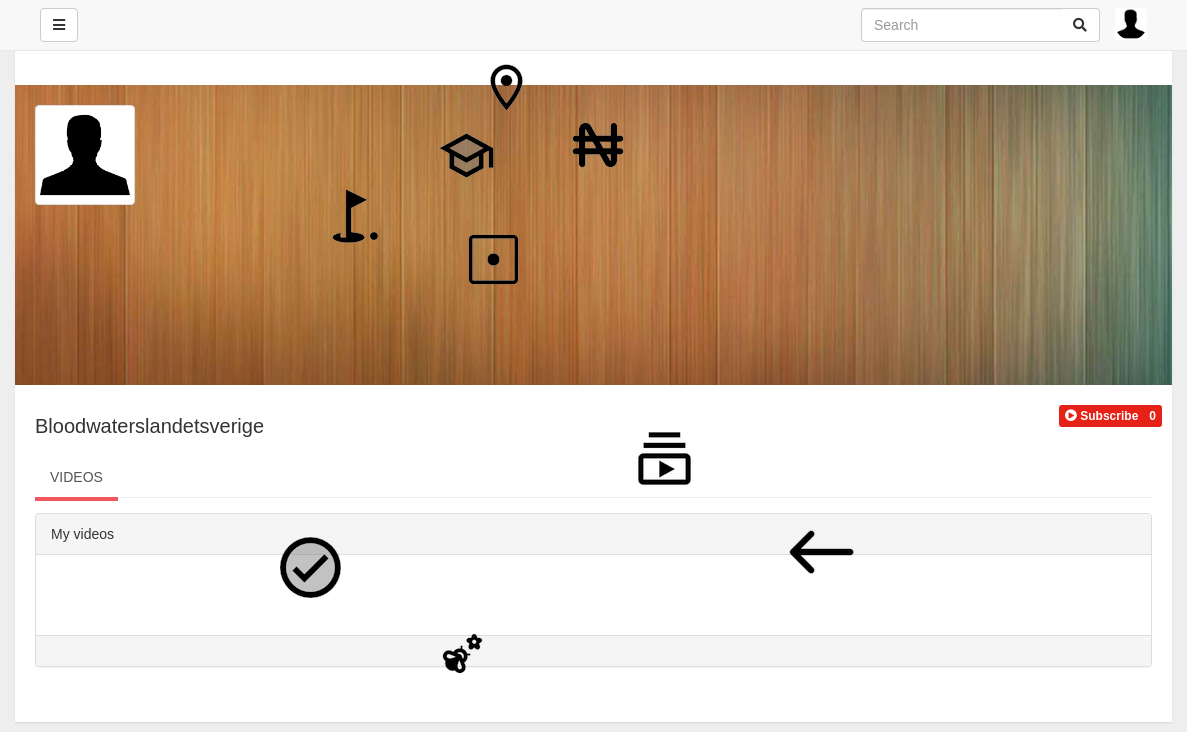 The image size is (1187, 732). Describe the element at coordinates (466, 155) in the screenshot. I see `access education or school-related features` at that location.